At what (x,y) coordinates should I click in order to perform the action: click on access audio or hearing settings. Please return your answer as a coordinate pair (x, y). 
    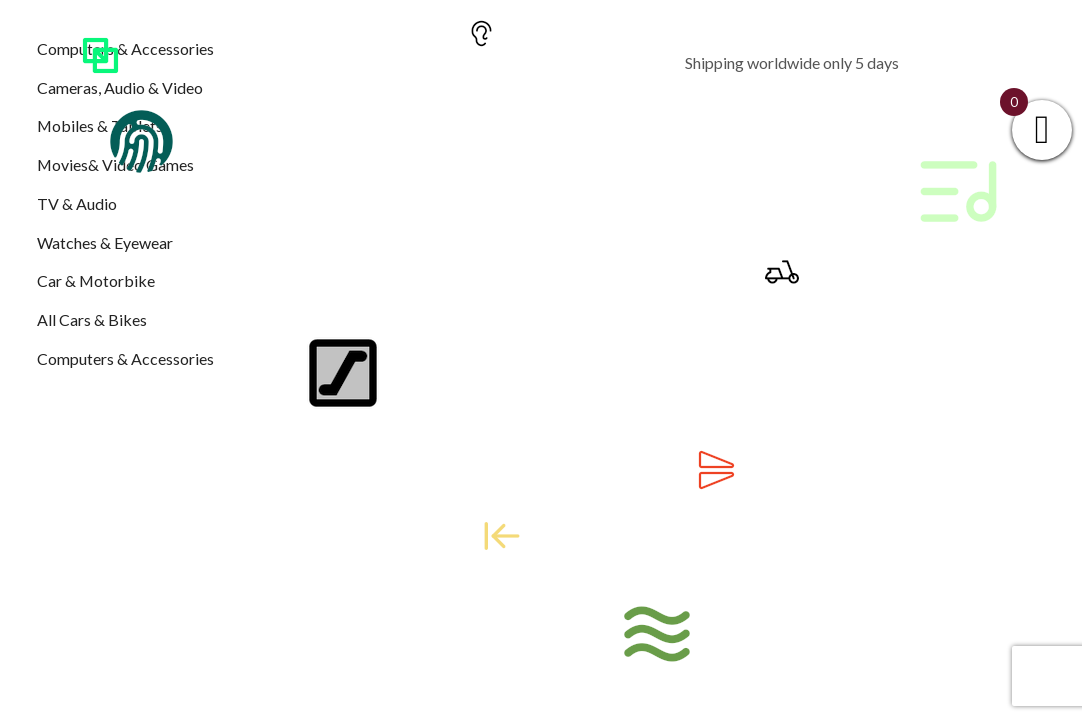
    Looking at the image, I should click on (481, 33).